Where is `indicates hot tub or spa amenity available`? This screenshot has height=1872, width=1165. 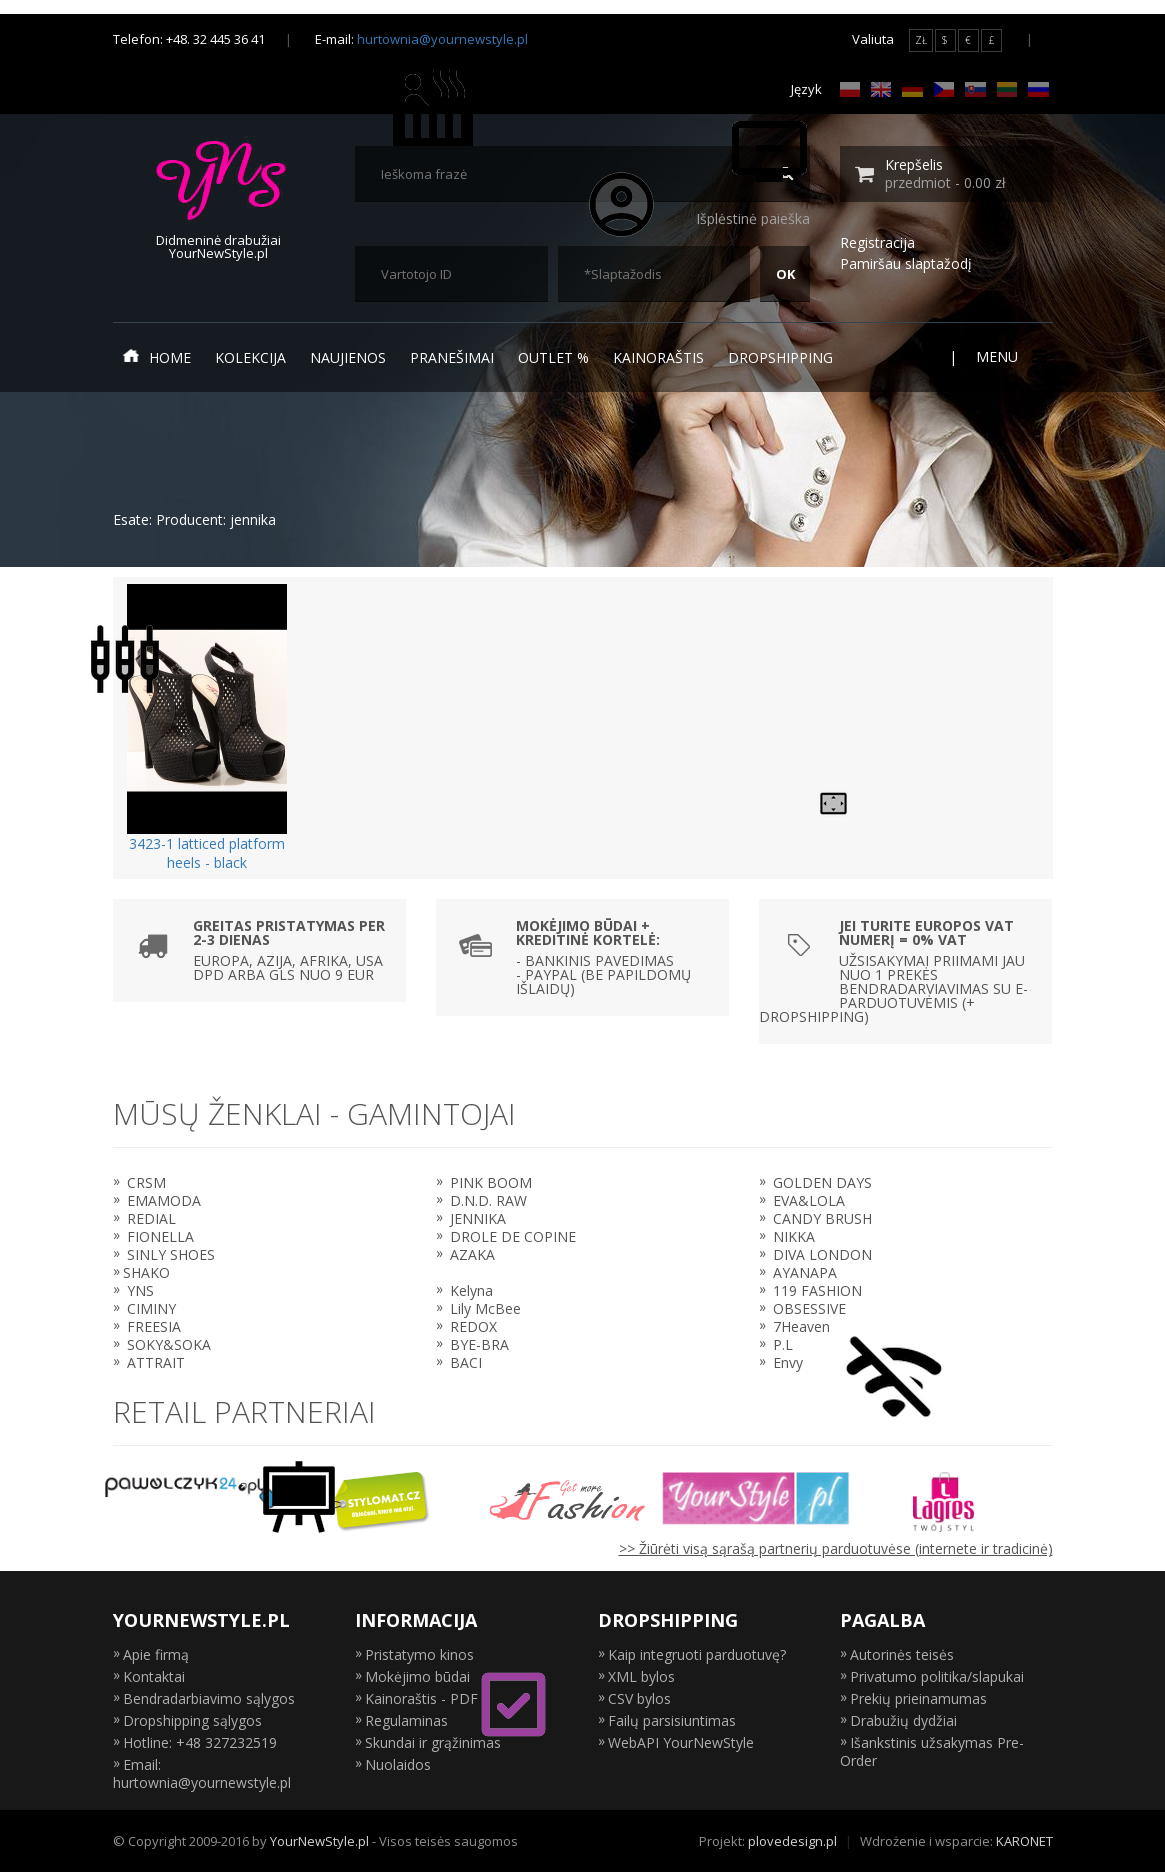
indicates hot tub or spa amenity available is located at coordinates (433, 106).